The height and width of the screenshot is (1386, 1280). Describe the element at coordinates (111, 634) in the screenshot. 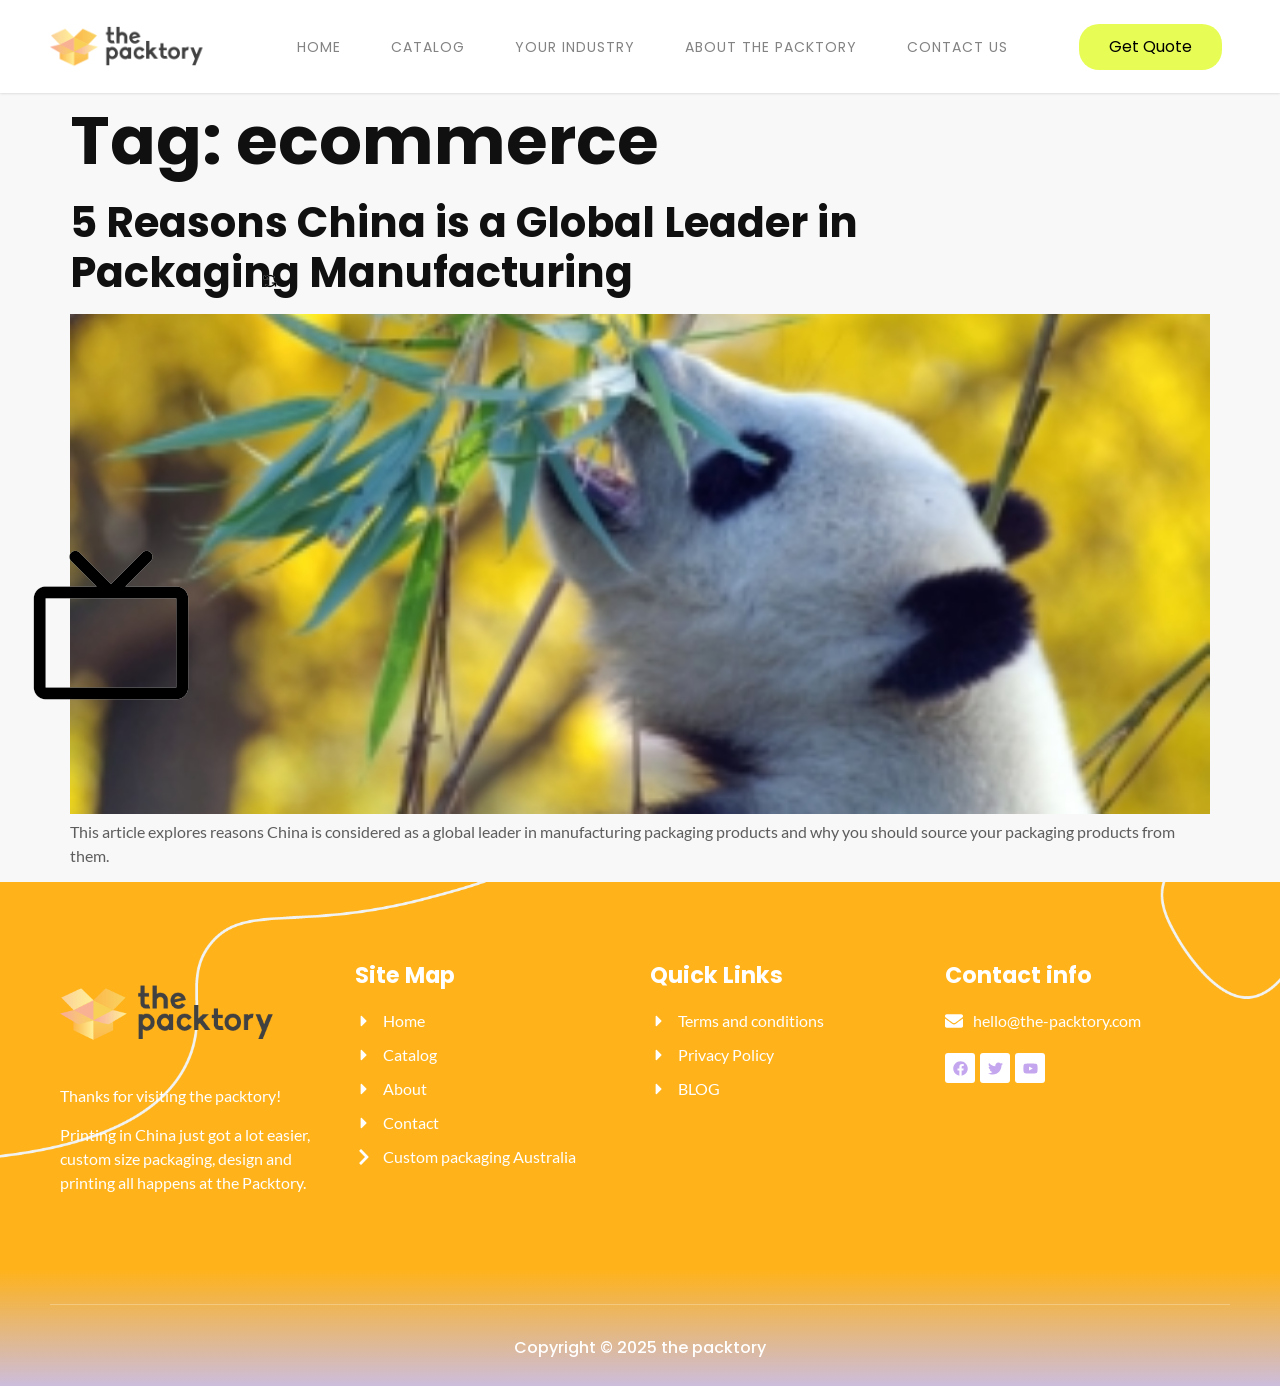

I see `access TV or video streaming features` at that location.